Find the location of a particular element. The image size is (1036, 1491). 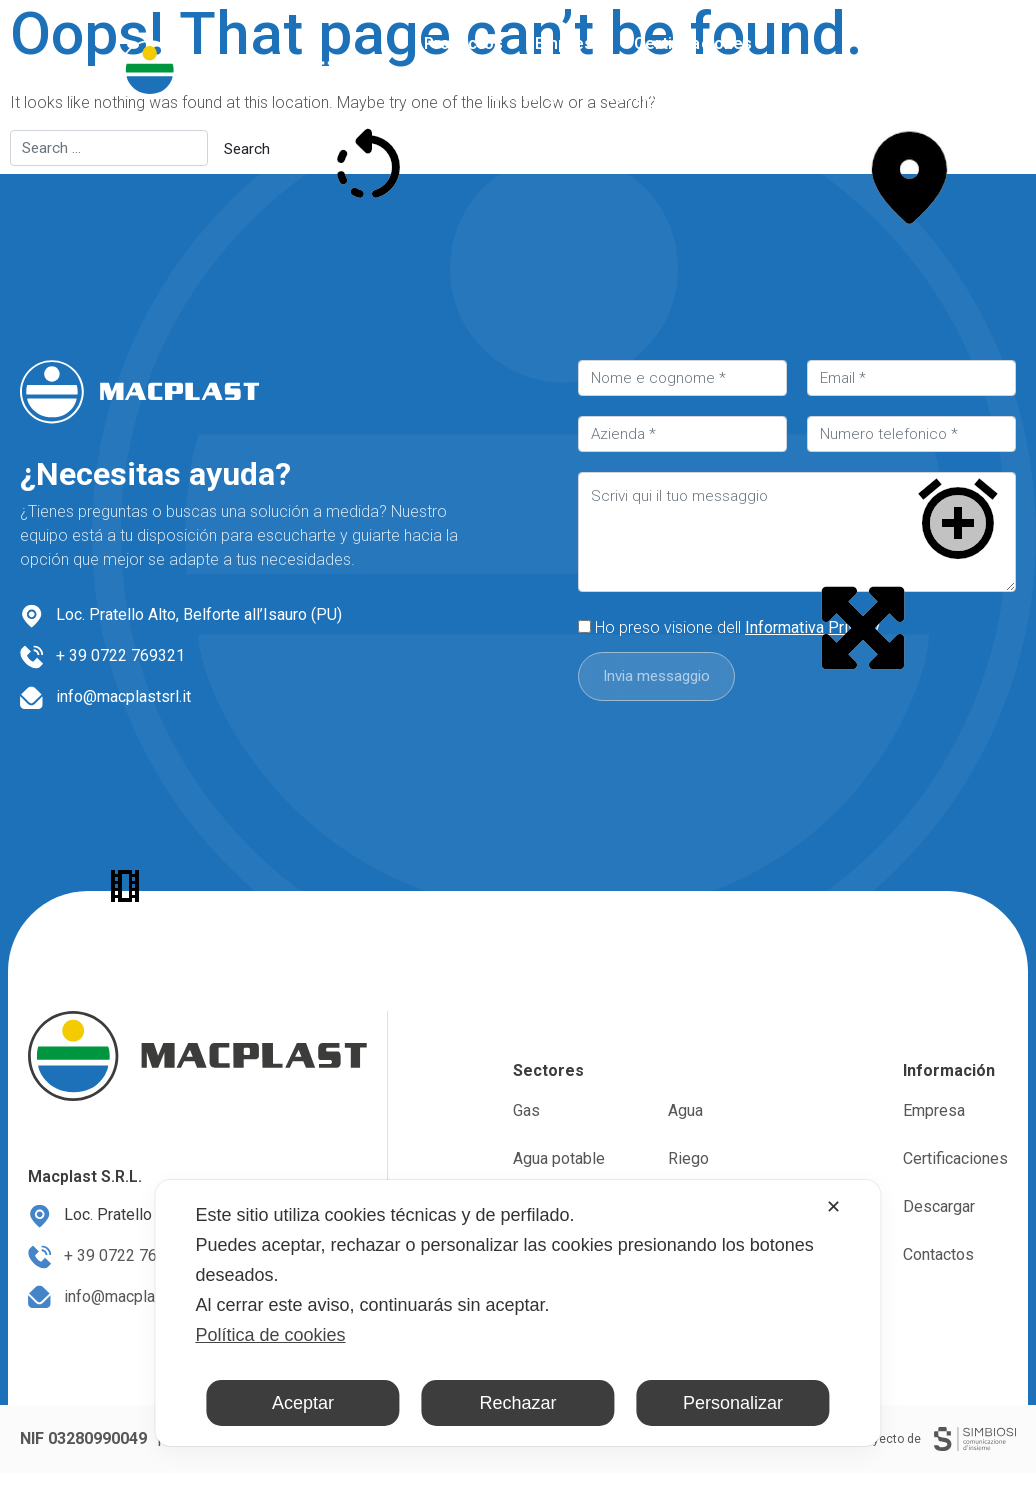

add a new alarm is located at coordinates (958, 519).